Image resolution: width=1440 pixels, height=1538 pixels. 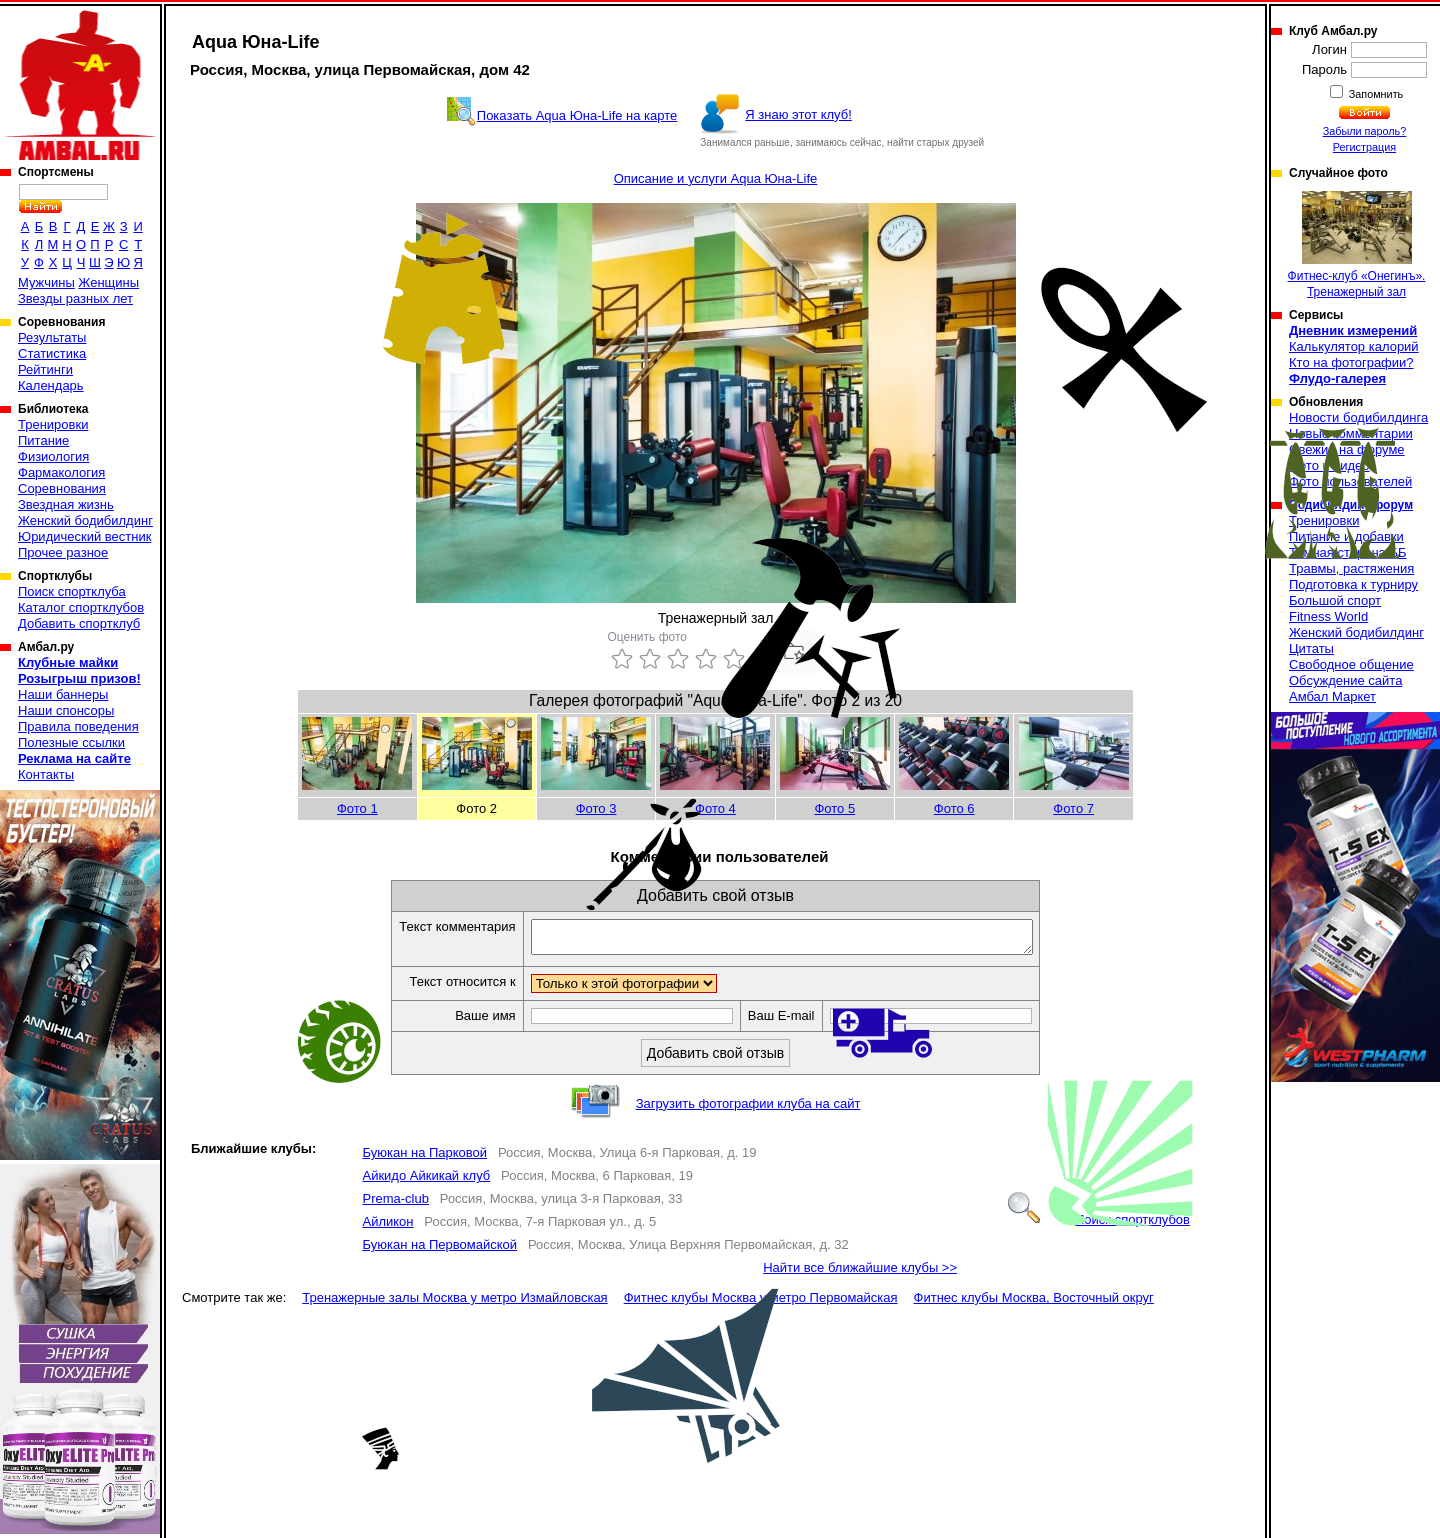 I want to click on access beach or sandbox game mode, so click(x=443, y=287).